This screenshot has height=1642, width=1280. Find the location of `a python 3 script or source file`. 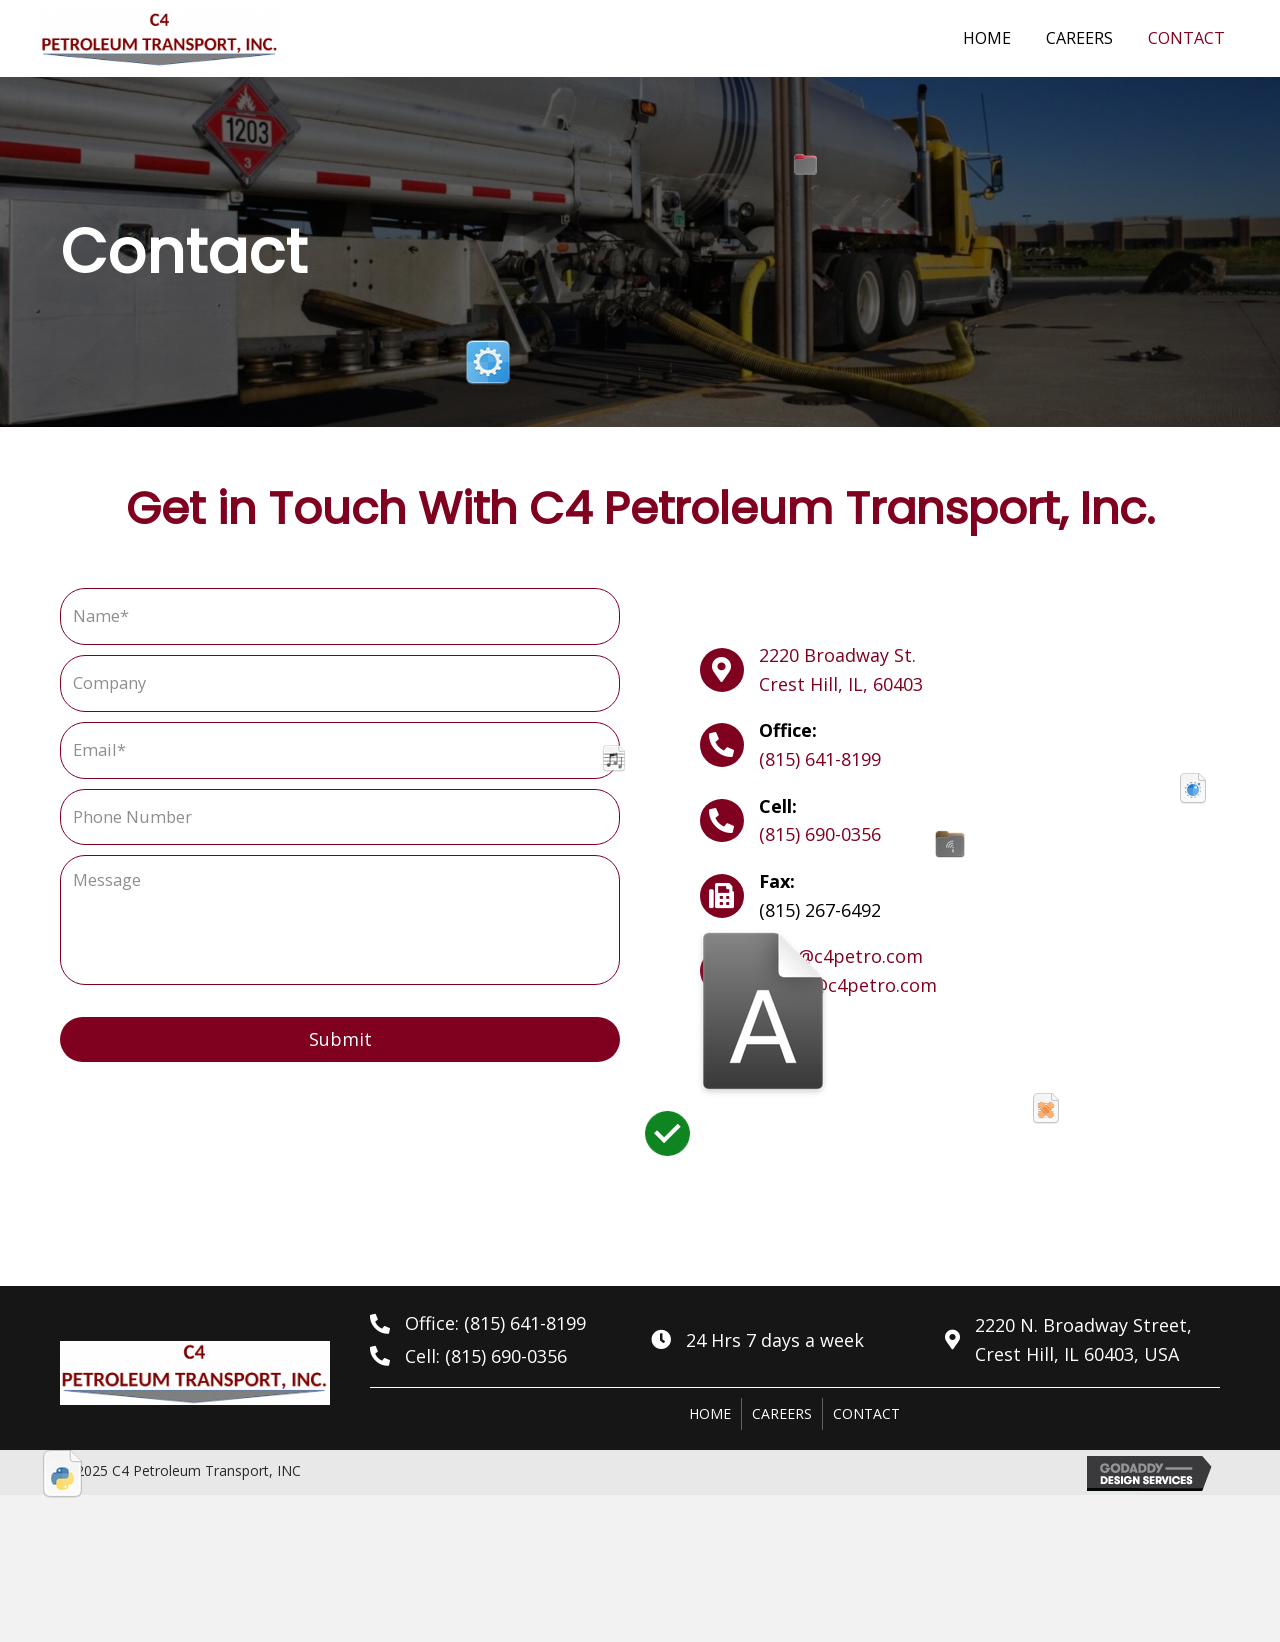

a python 3 script or source file is located at coordinates (62, 1473).